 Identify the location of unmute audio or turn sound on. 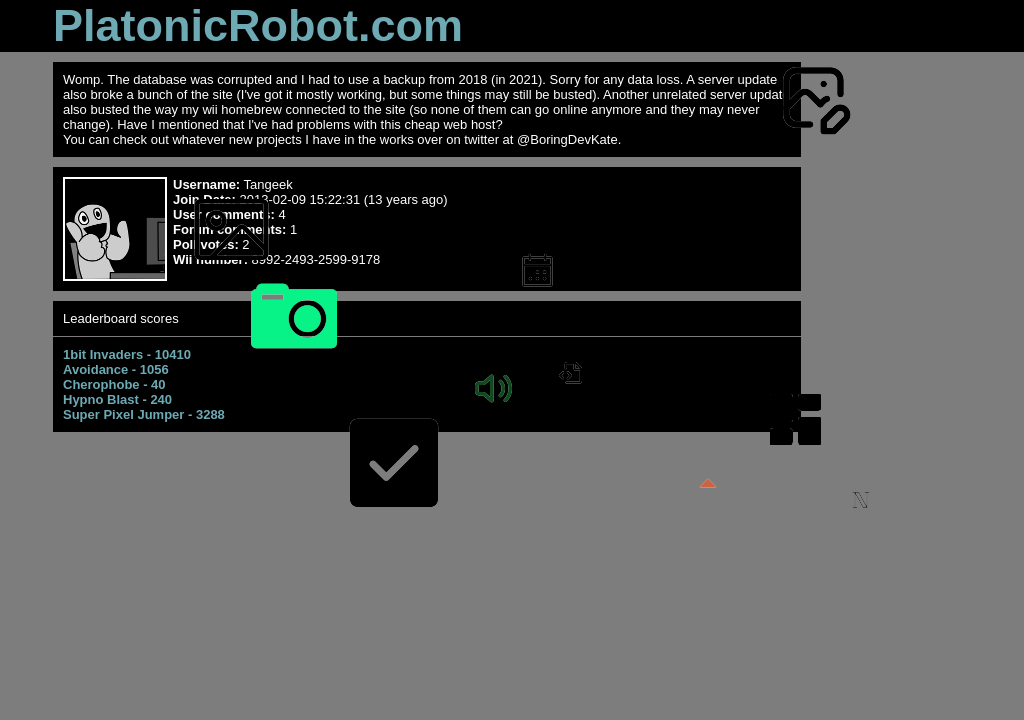
(493, 388).